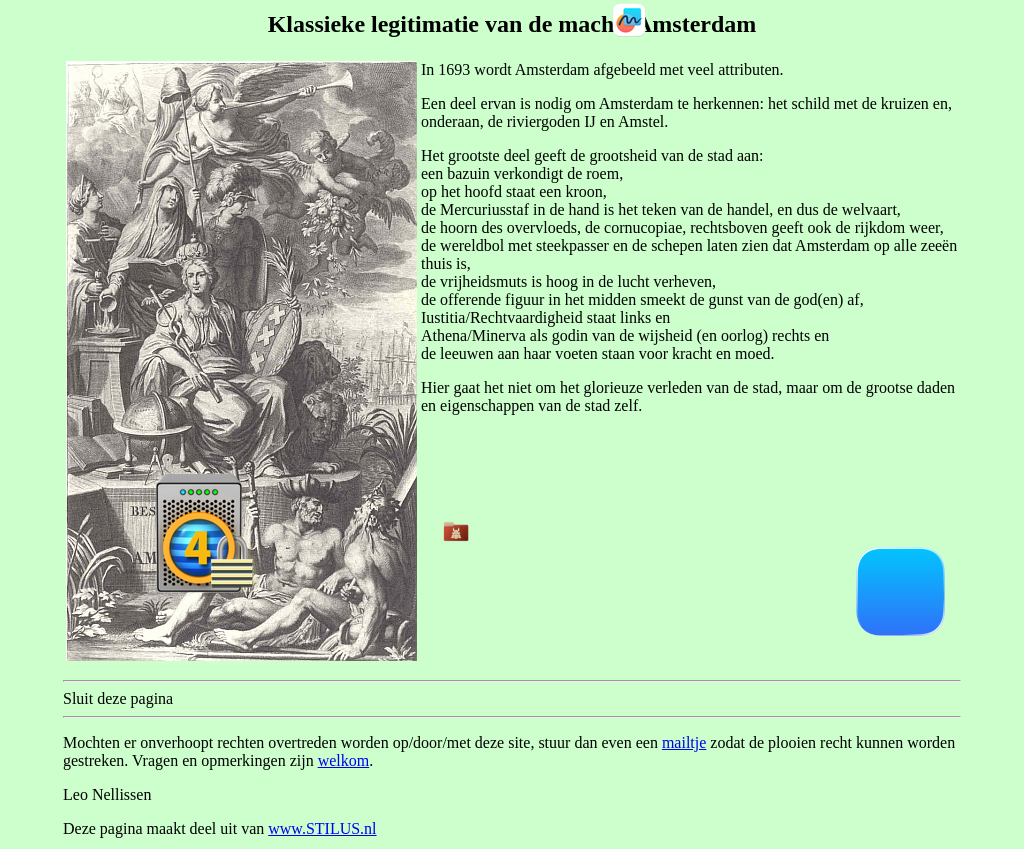 This screenshot has width=1024, height=849. Describe the element at coordinates (199, 533) in the screenshot. I see `locked RAID 4 storage array` at that location.